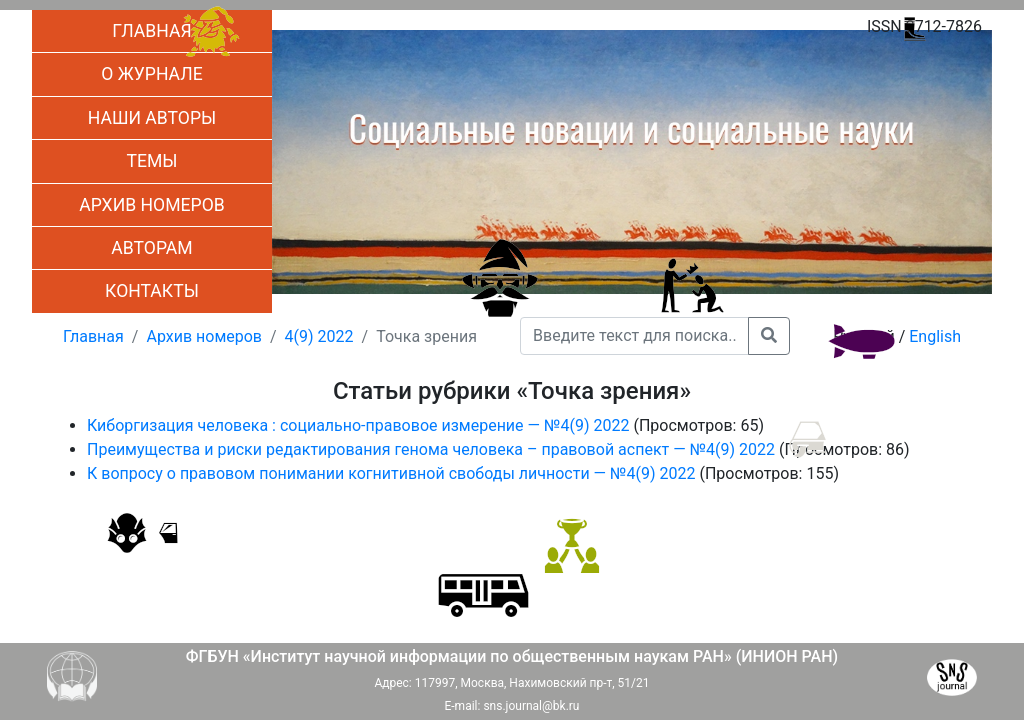 This screenshot has width=1024, height=720. Describe the element at coordinates (169, 533) in the screenshot. I see `access vehicle door controls` at that location.